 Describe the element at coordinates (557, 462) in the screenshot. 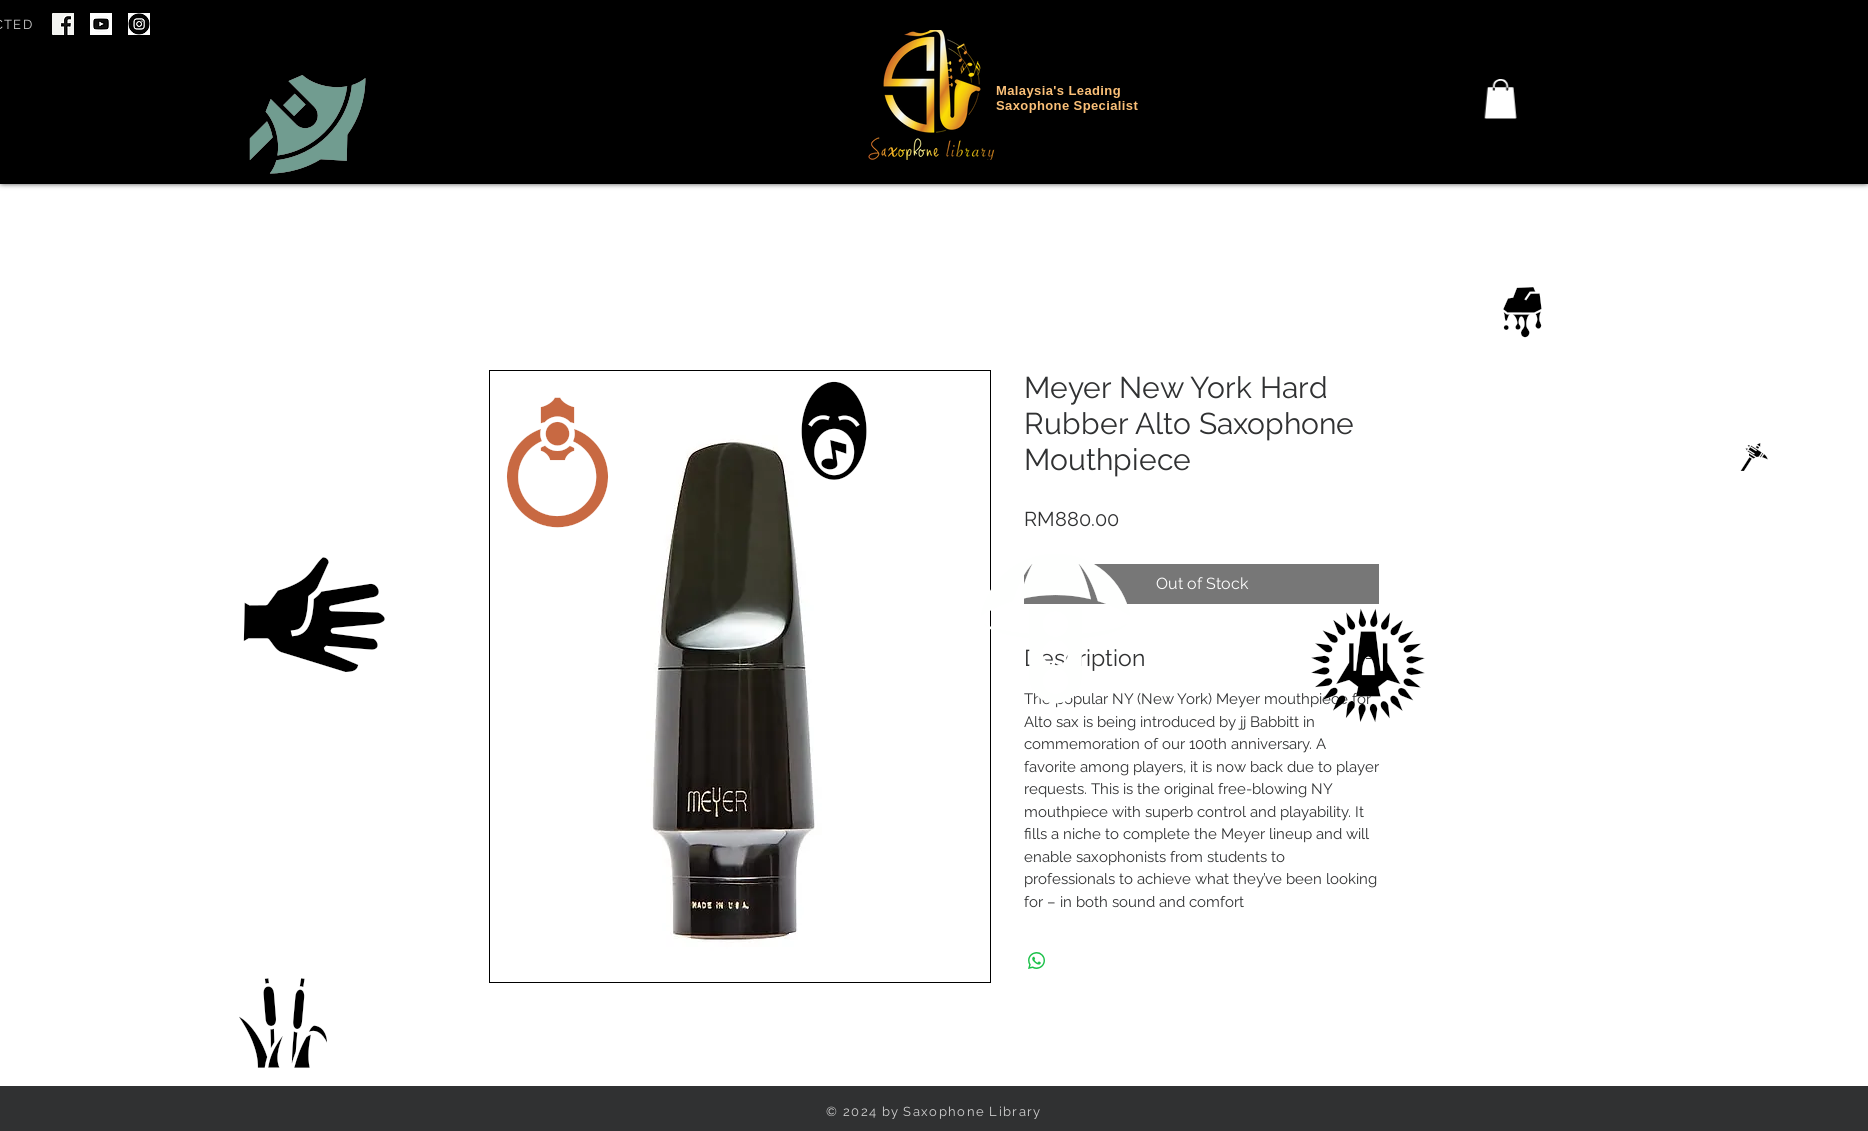

I see `access door or entrance settings` at that location.